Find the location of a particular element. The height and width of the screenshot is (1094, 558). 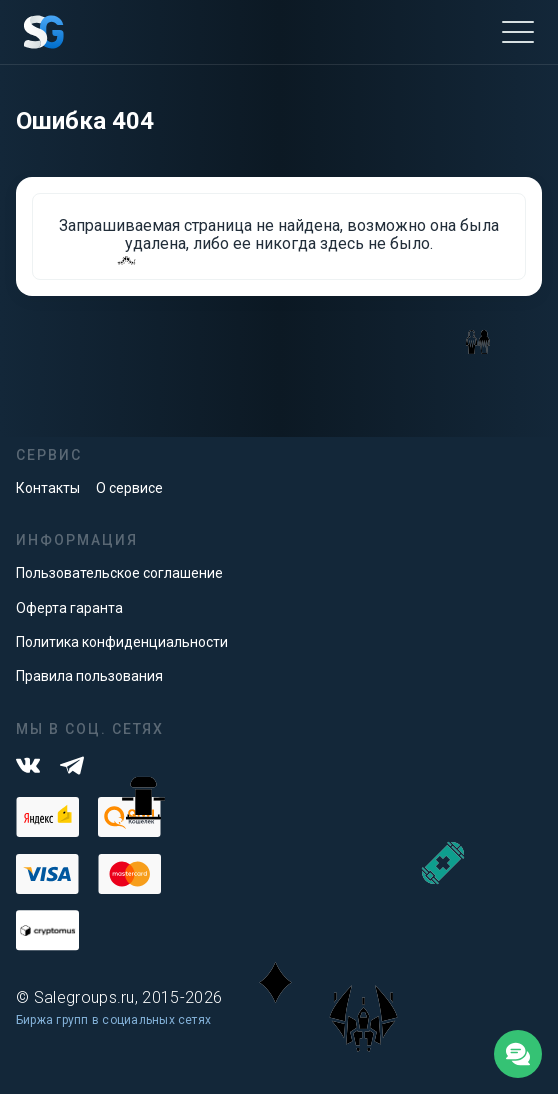

swap character or avatar body is located at coordinates (478, 342).